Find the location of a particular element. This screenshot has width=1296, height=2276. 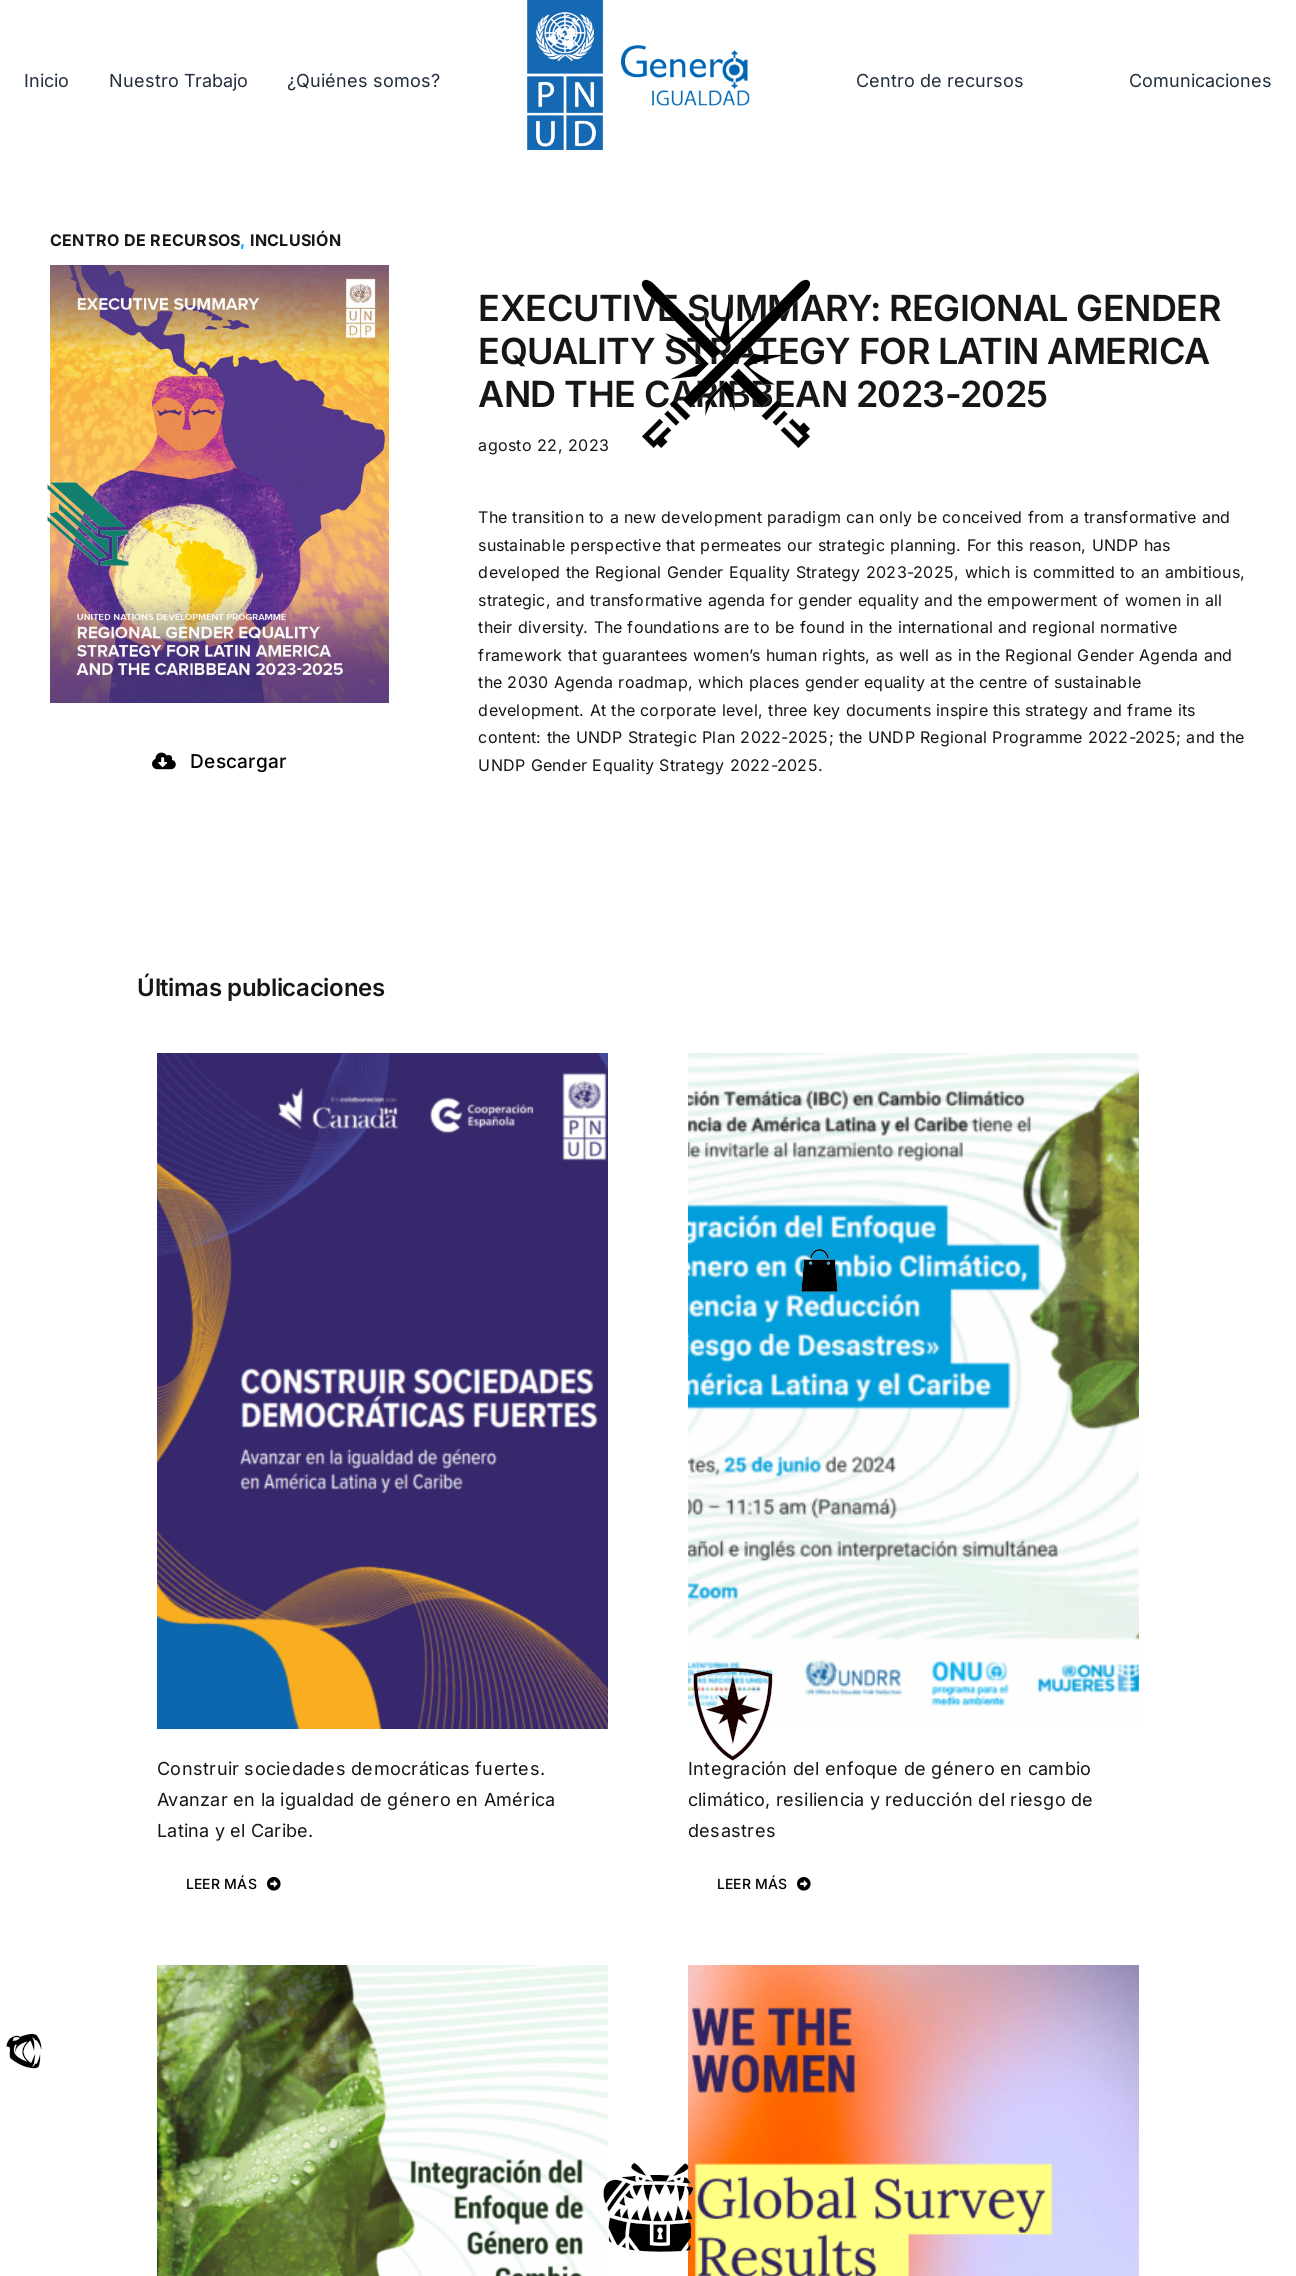

access lightsaber combat or duel mode is located at coordinates (726, 364).